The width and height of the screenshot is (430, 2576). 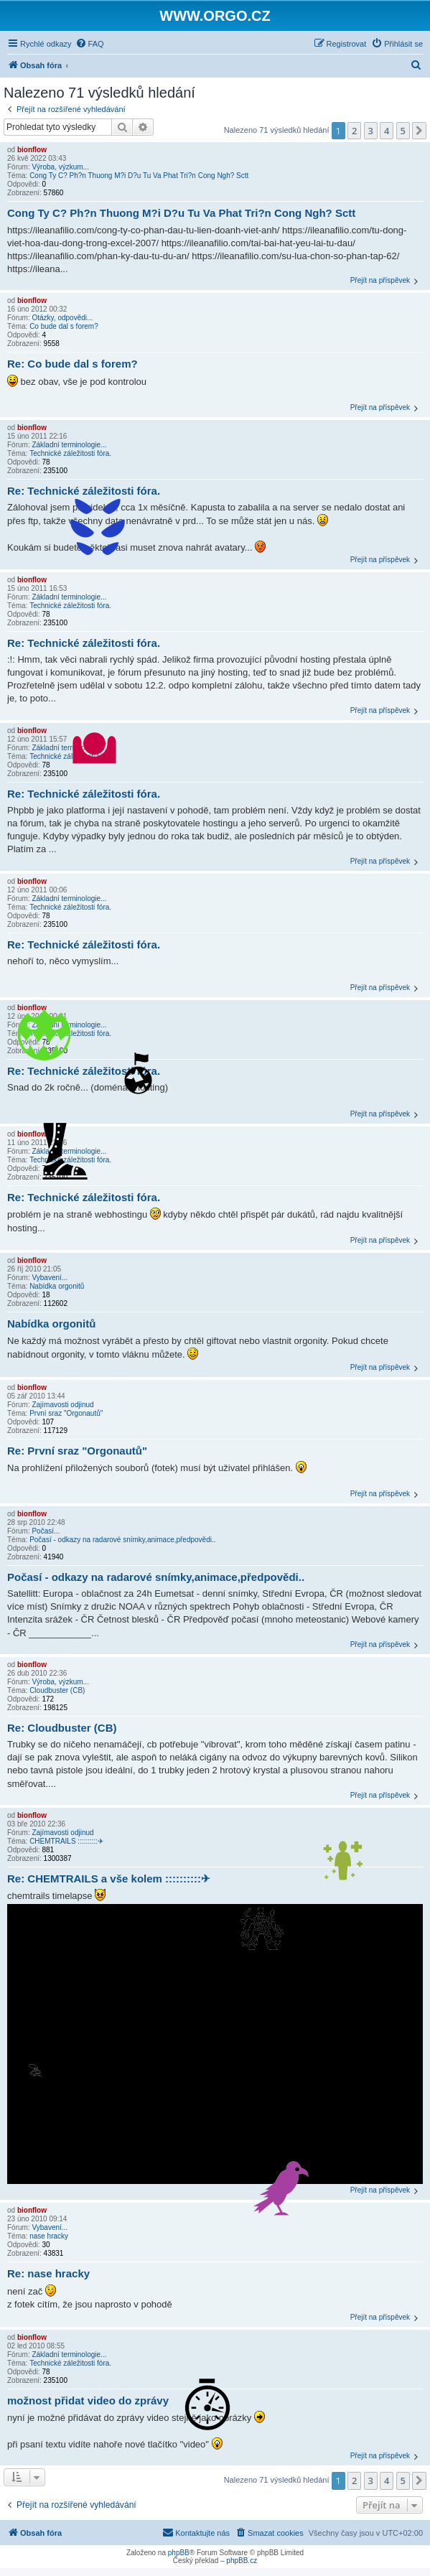 I want to click on start or view a timer, so click(x=207, y=2404).